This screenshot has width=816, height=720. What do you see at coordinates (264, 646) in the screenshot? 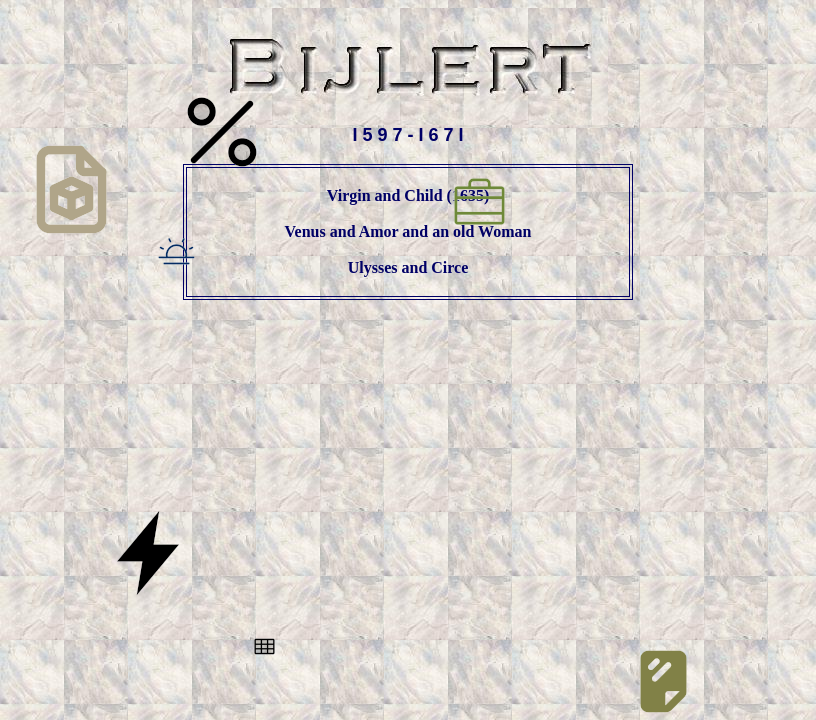
I see `switch to grid view layout` at bounding box center [264, 646].